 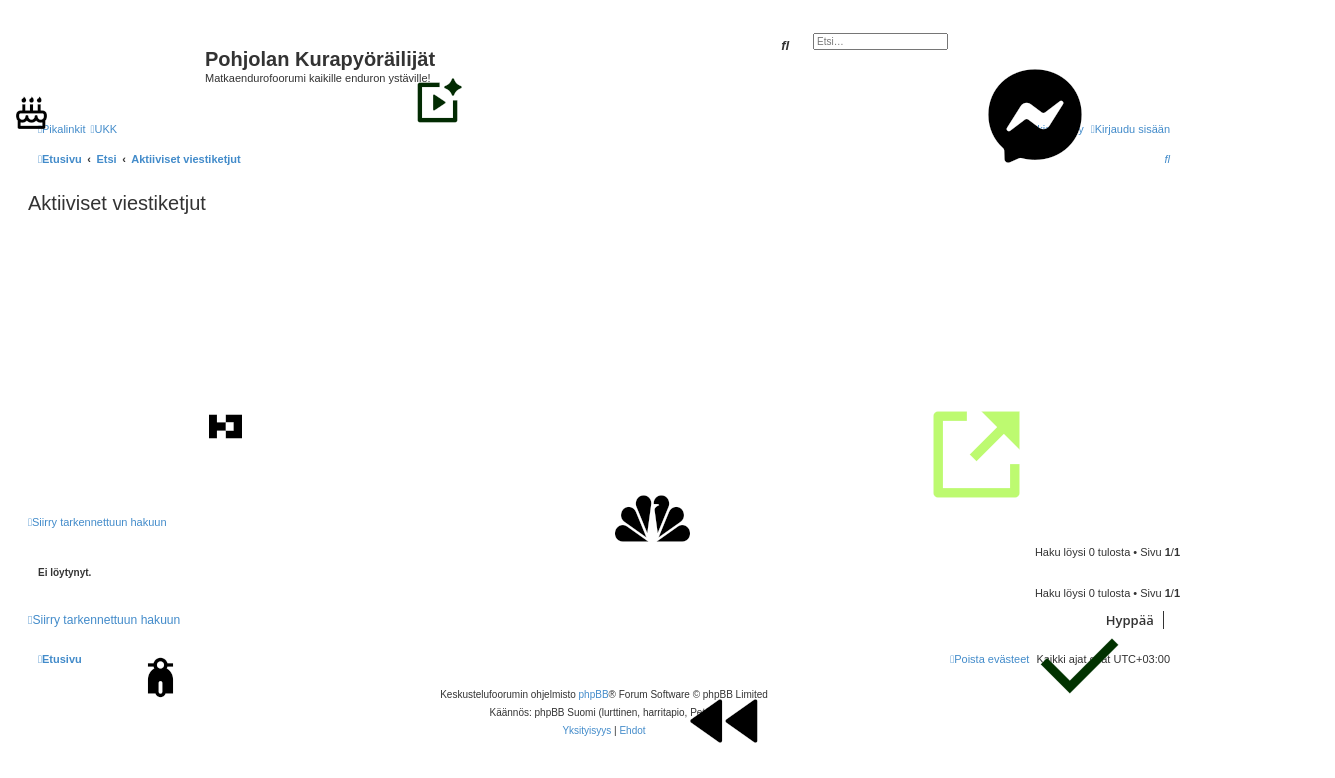 What do you see at coordinates (437, 102) in the screenshot?
I see `access AI-powered video tools` at bounding box center [437, 102].